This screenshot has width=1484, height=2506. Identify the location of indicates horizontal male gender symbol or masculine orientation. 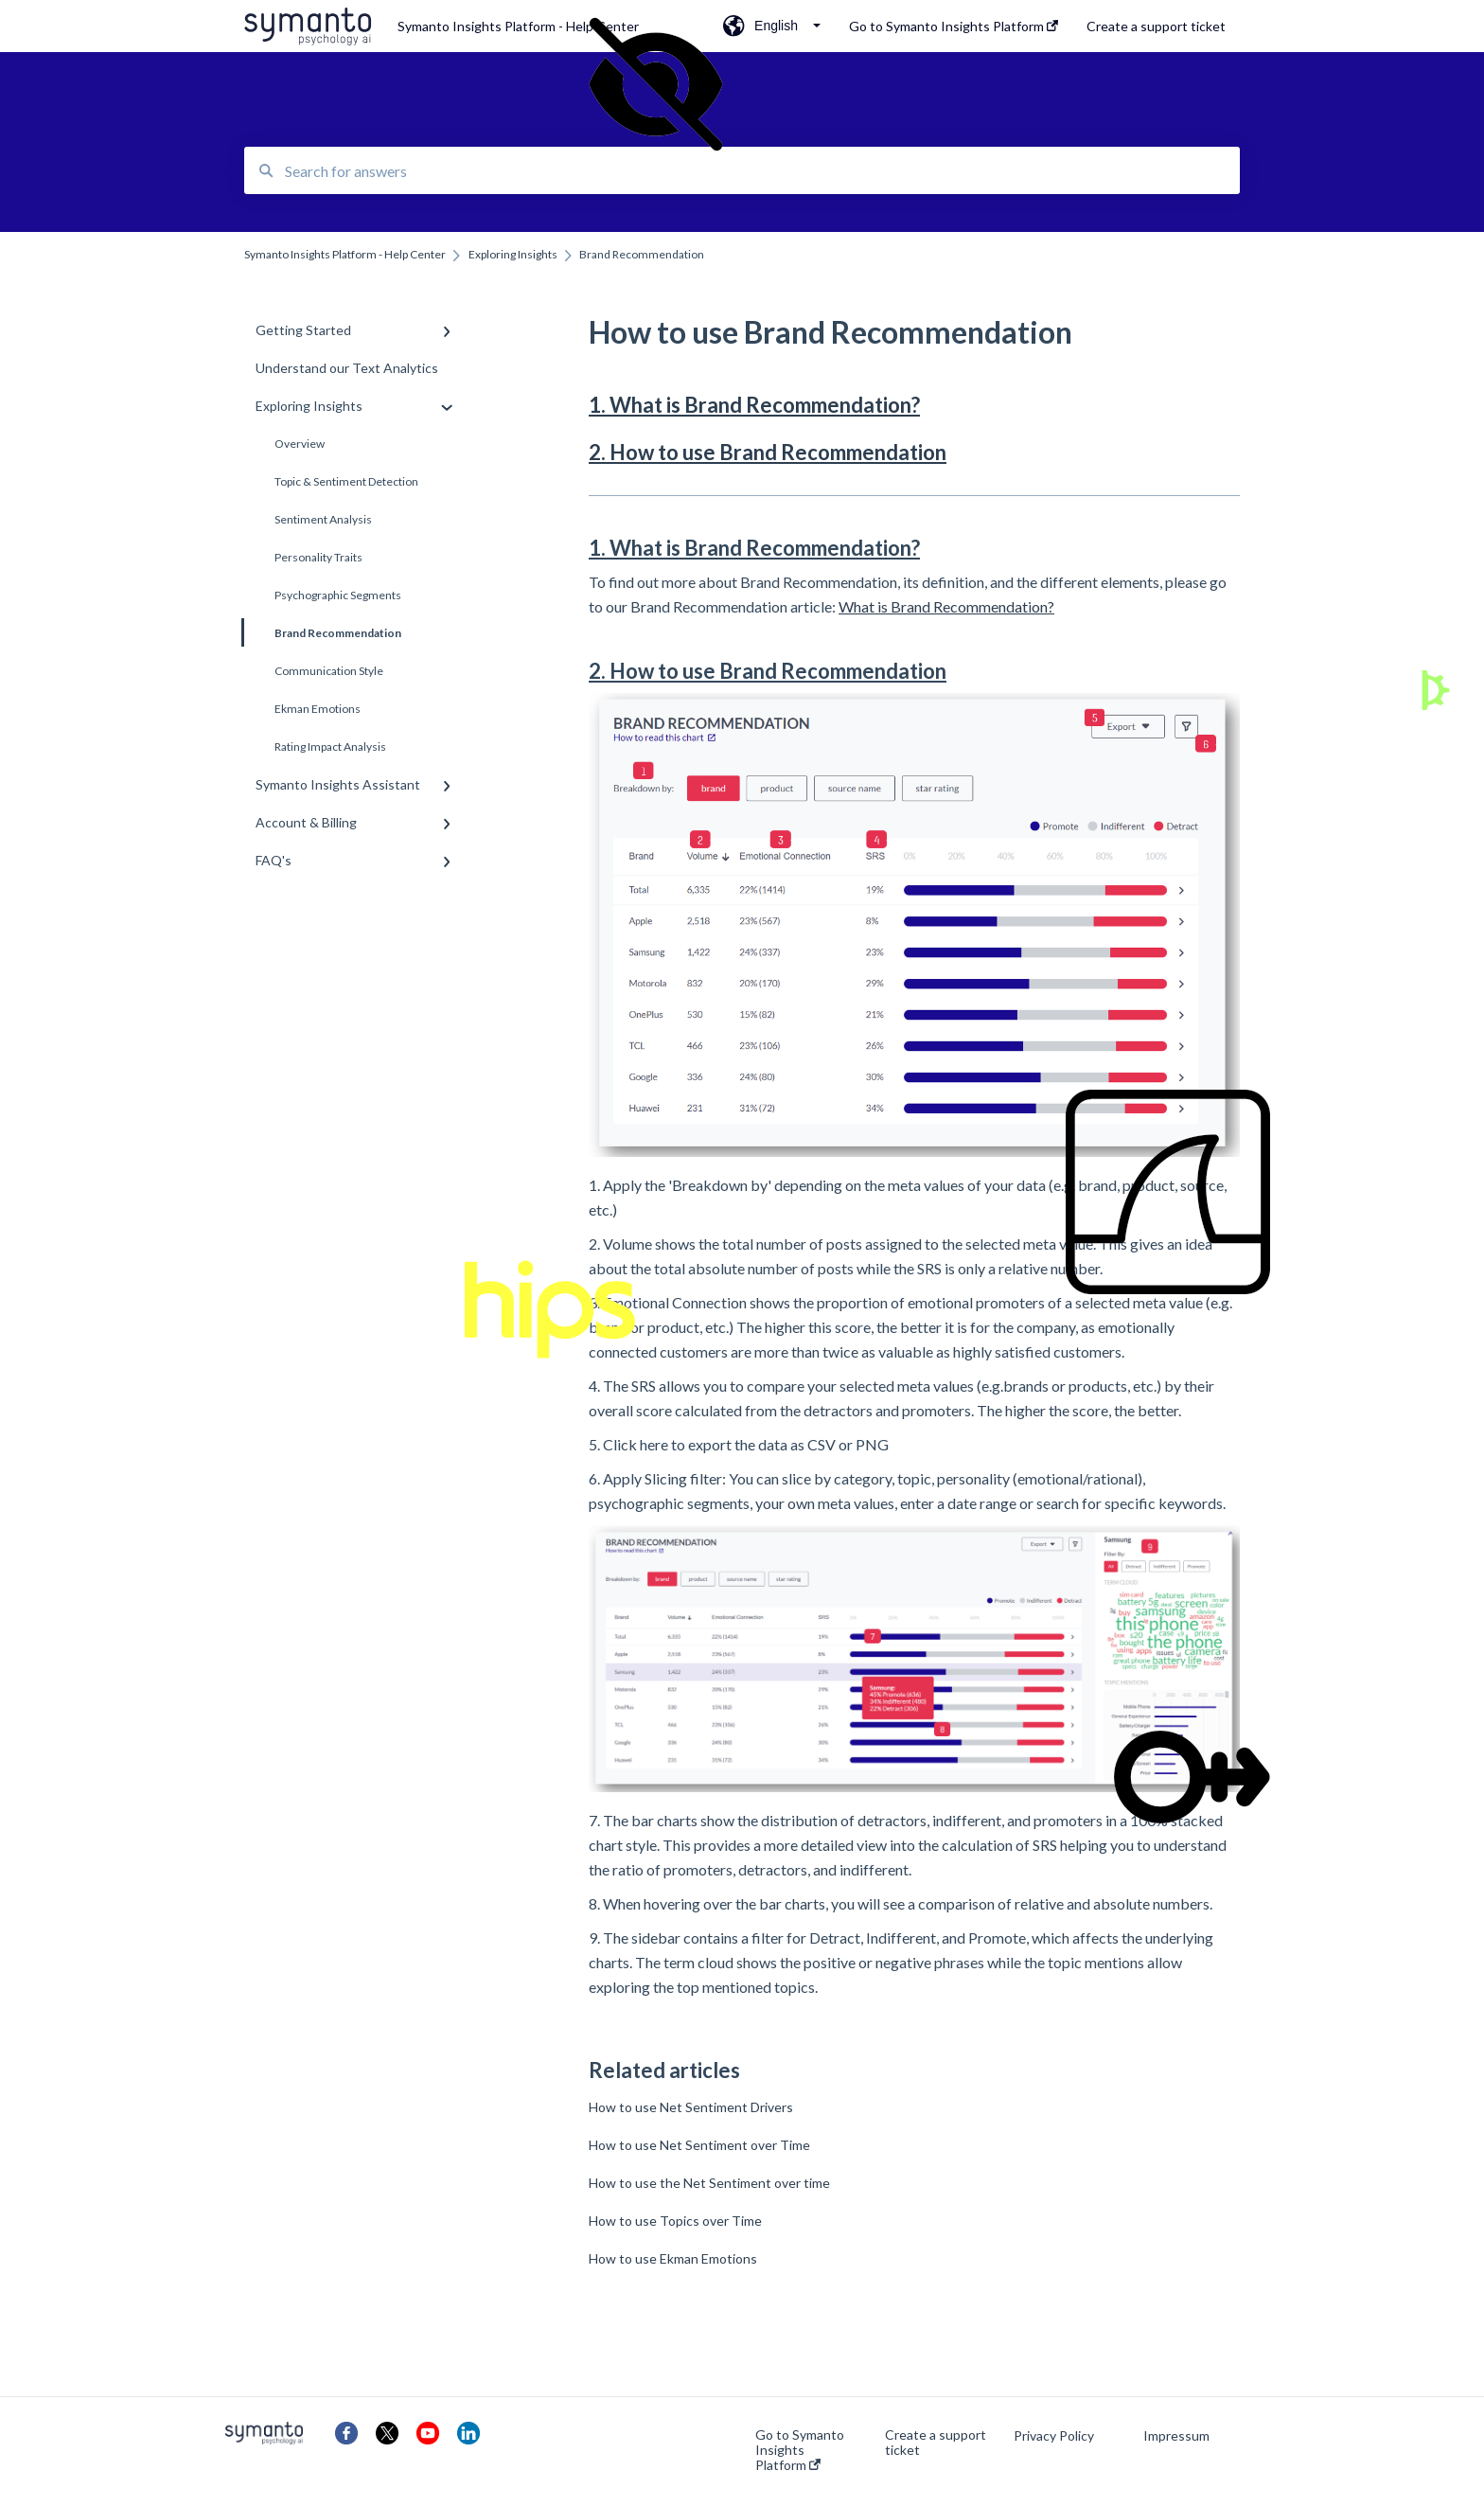
(1190, 1777).